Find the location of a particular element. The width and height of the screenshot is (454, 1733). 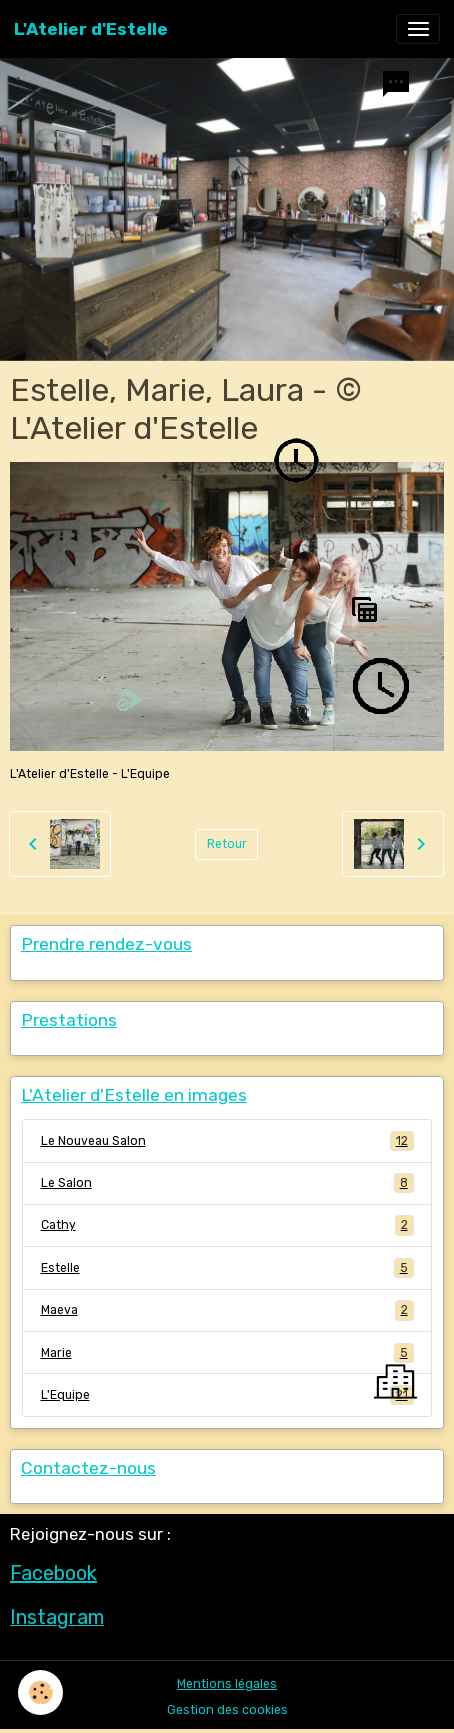

run all tests with code coverage is located at coordinates (129, 699).